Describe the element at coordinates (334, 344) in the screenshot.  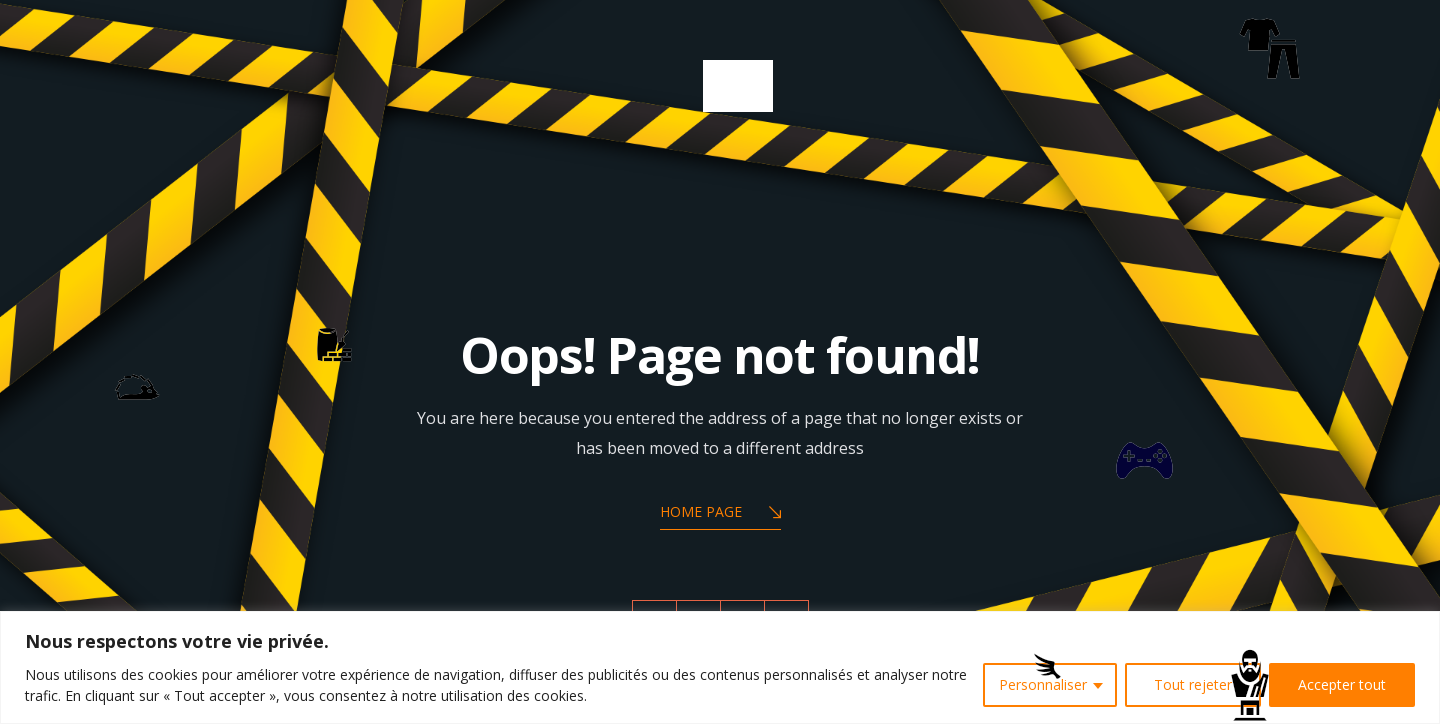
I see `select concrete or cement materials` at that location.